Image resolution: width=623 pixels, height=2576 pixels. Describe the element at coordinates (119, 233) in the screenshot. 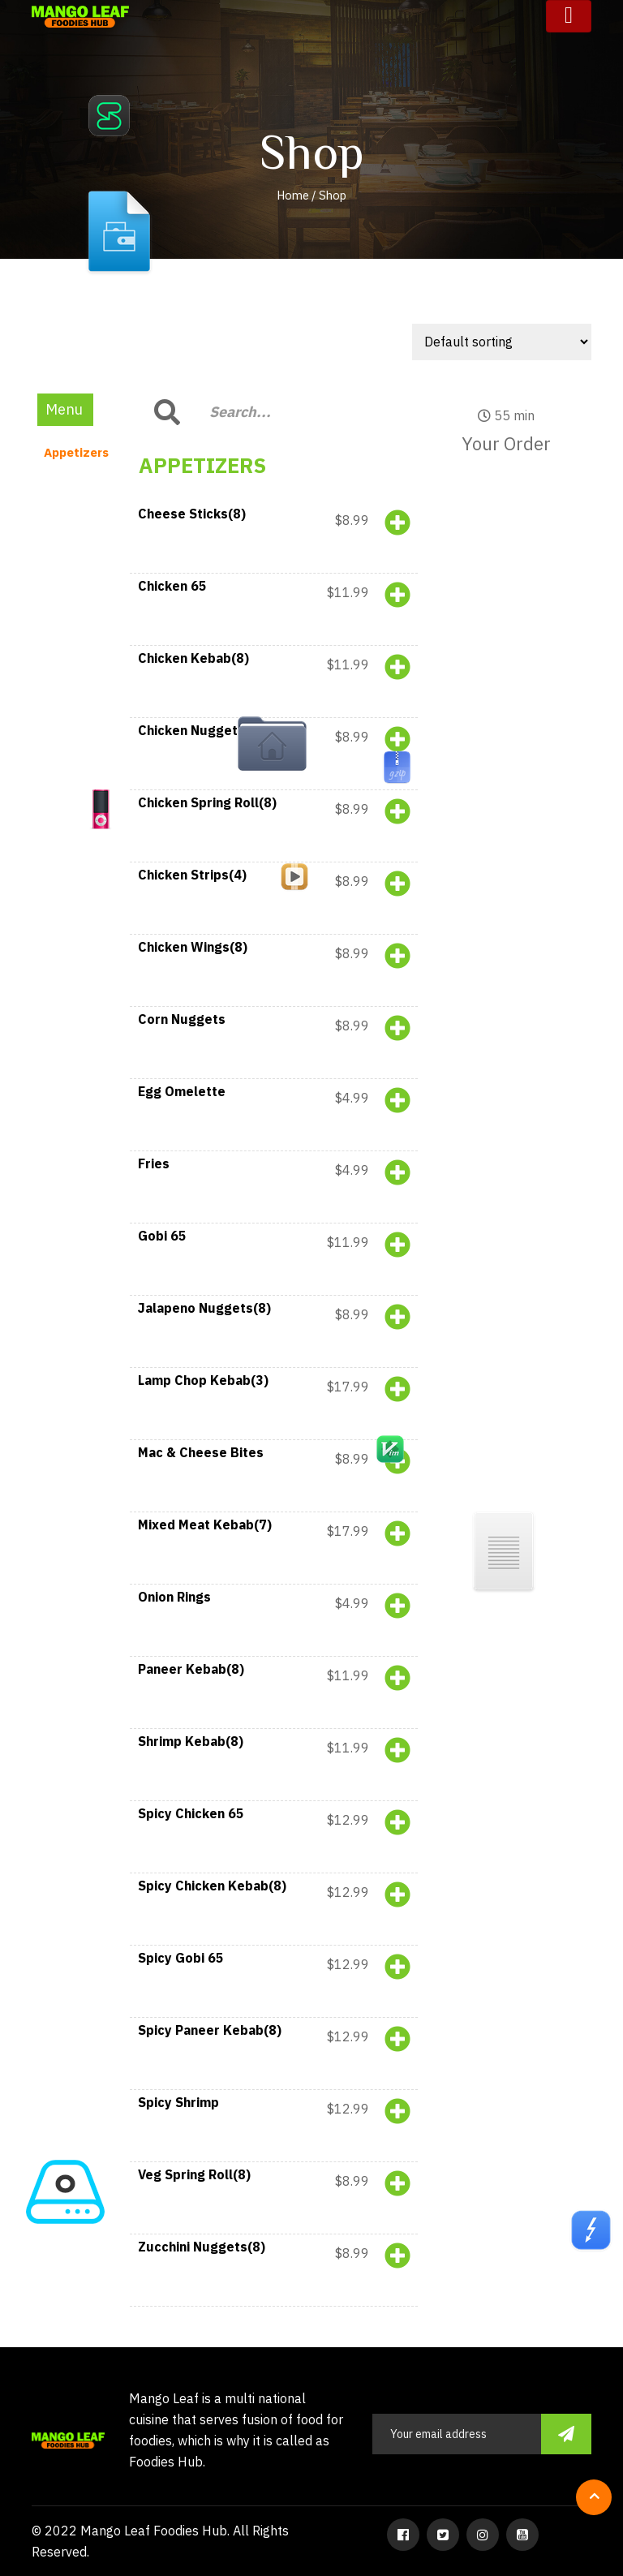

I see `apple wallet pass file` at that location.